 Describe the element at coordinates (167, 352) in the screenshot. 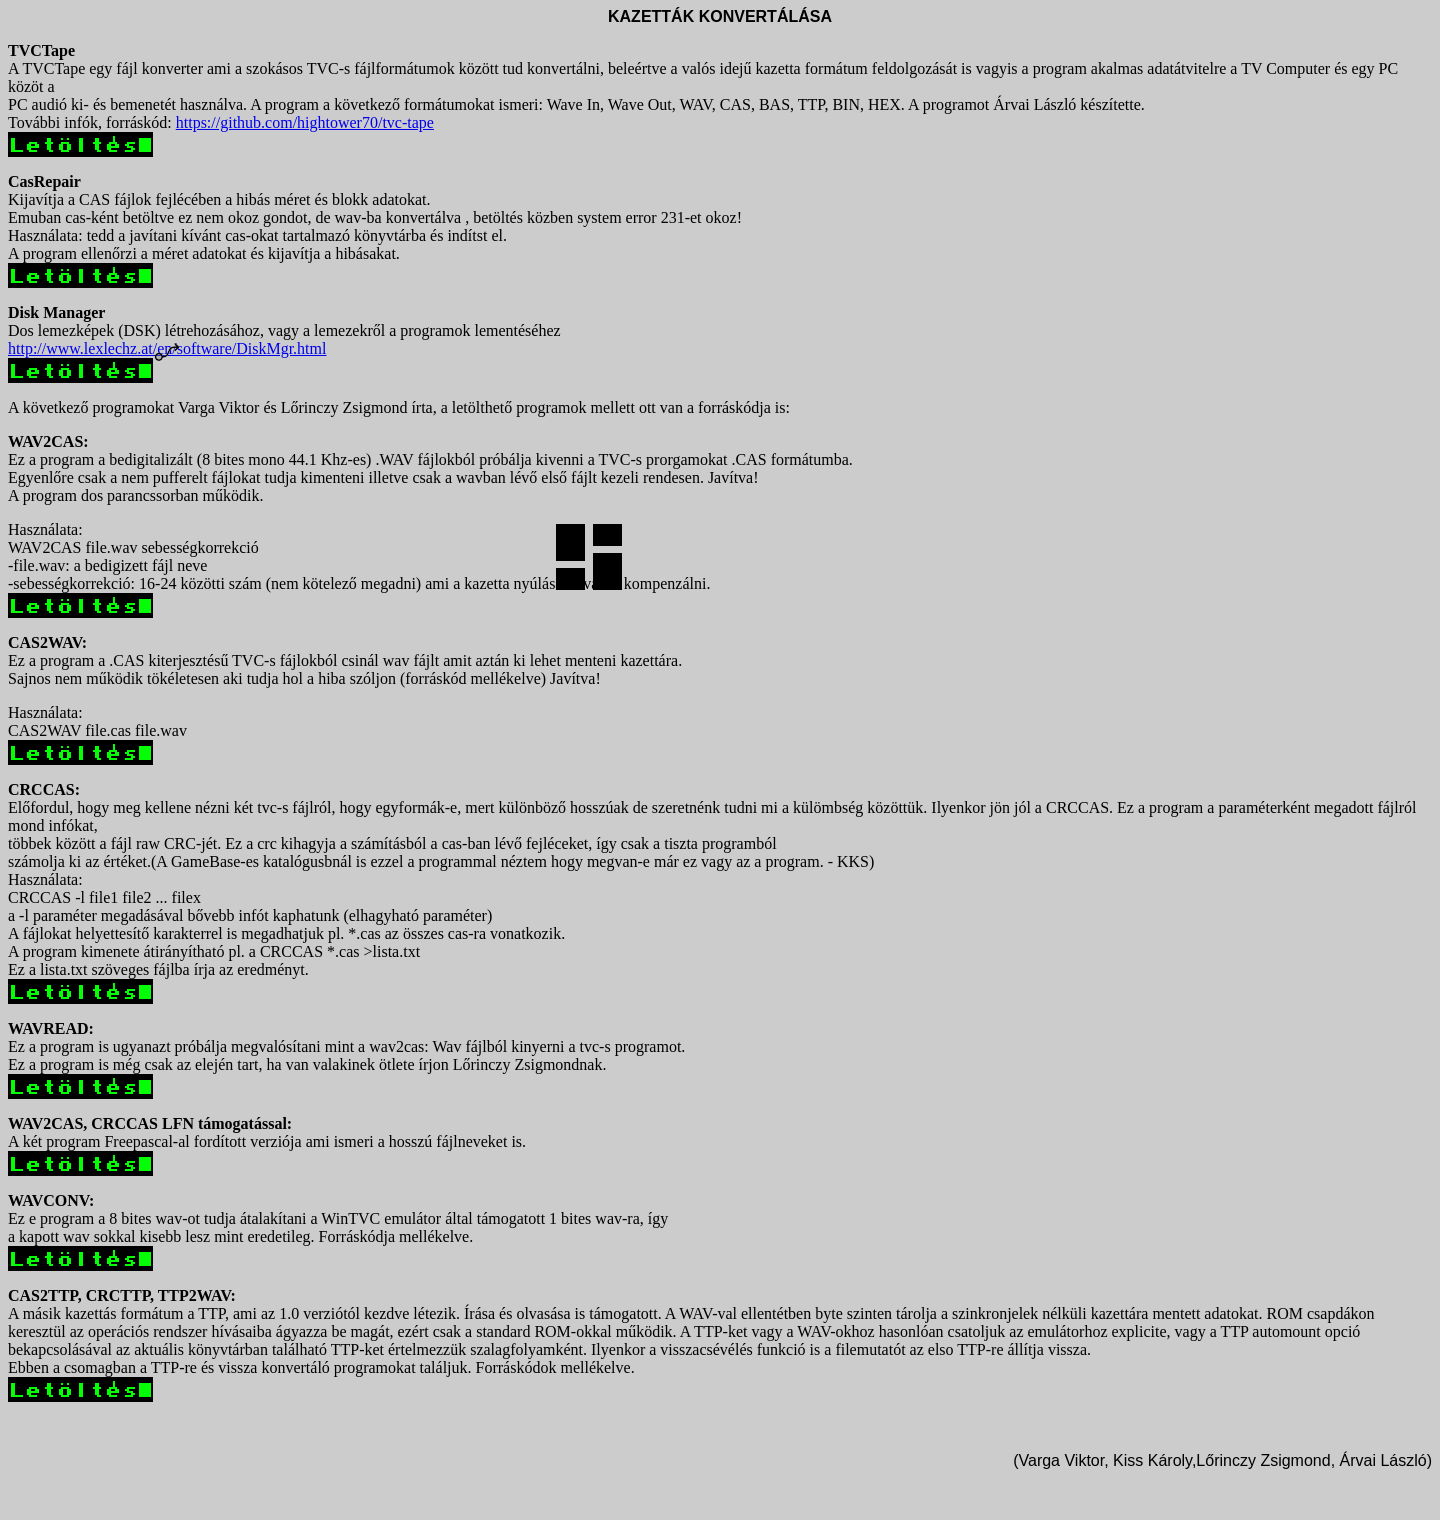

I see `indicates a workflow or process flow direction` at that location.